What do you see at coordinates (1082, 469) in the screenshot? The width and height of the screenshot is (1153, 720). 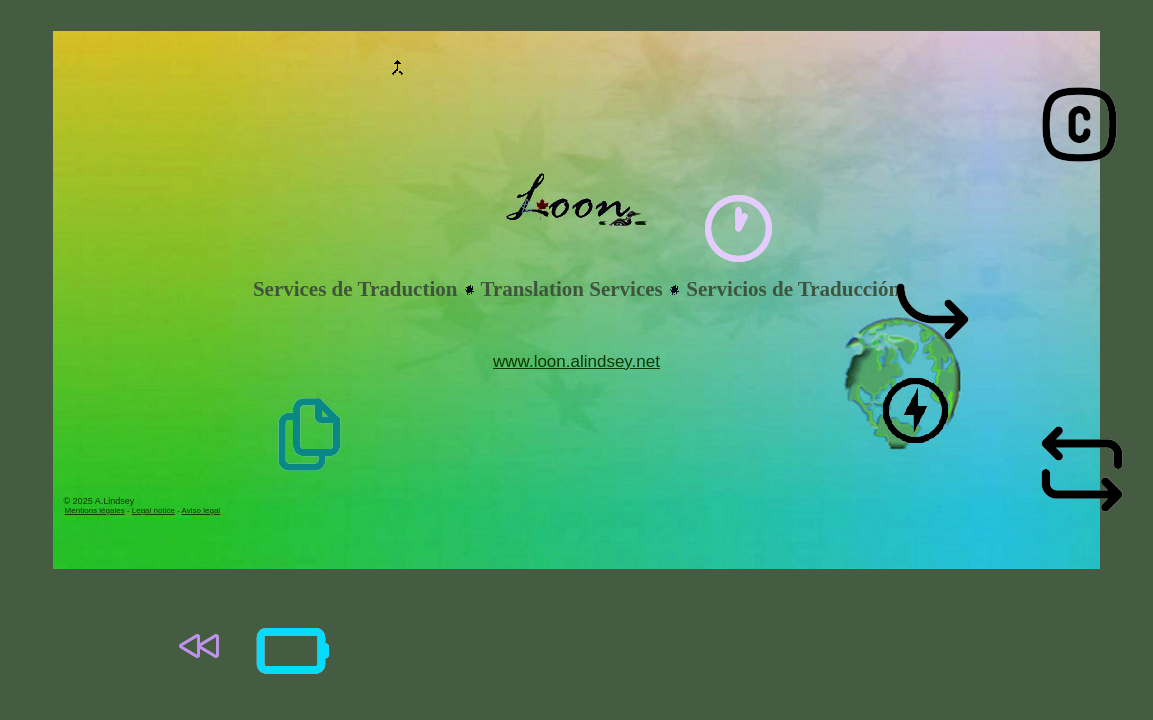 I see `enable repeat mode for media playback` at bounding box center [1082, 469].